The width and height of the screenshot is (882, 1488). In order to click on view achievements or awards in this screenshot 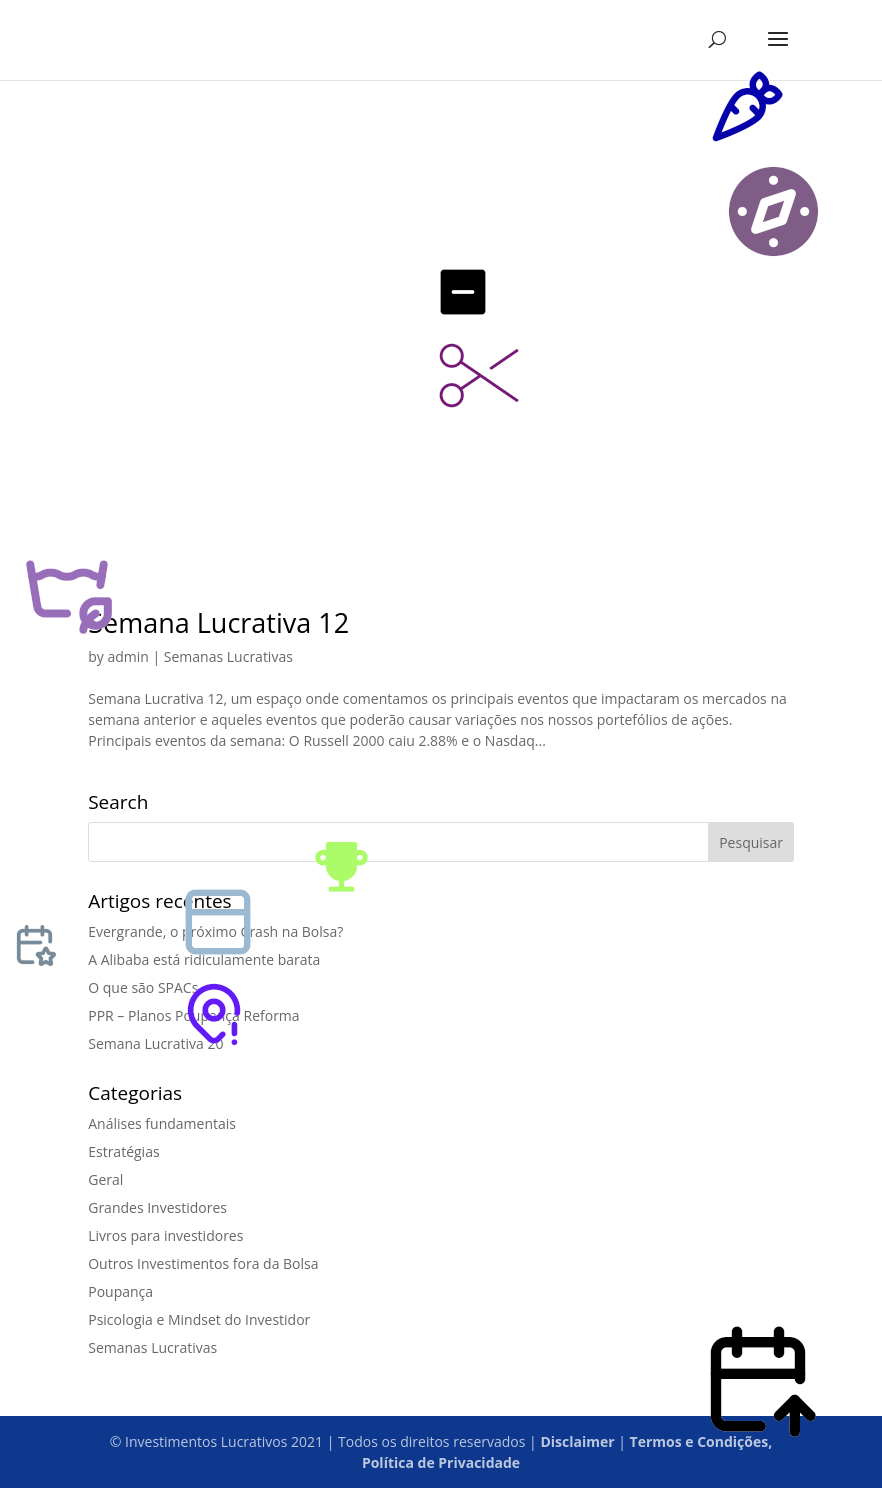, I will do `click(341, 865)`.